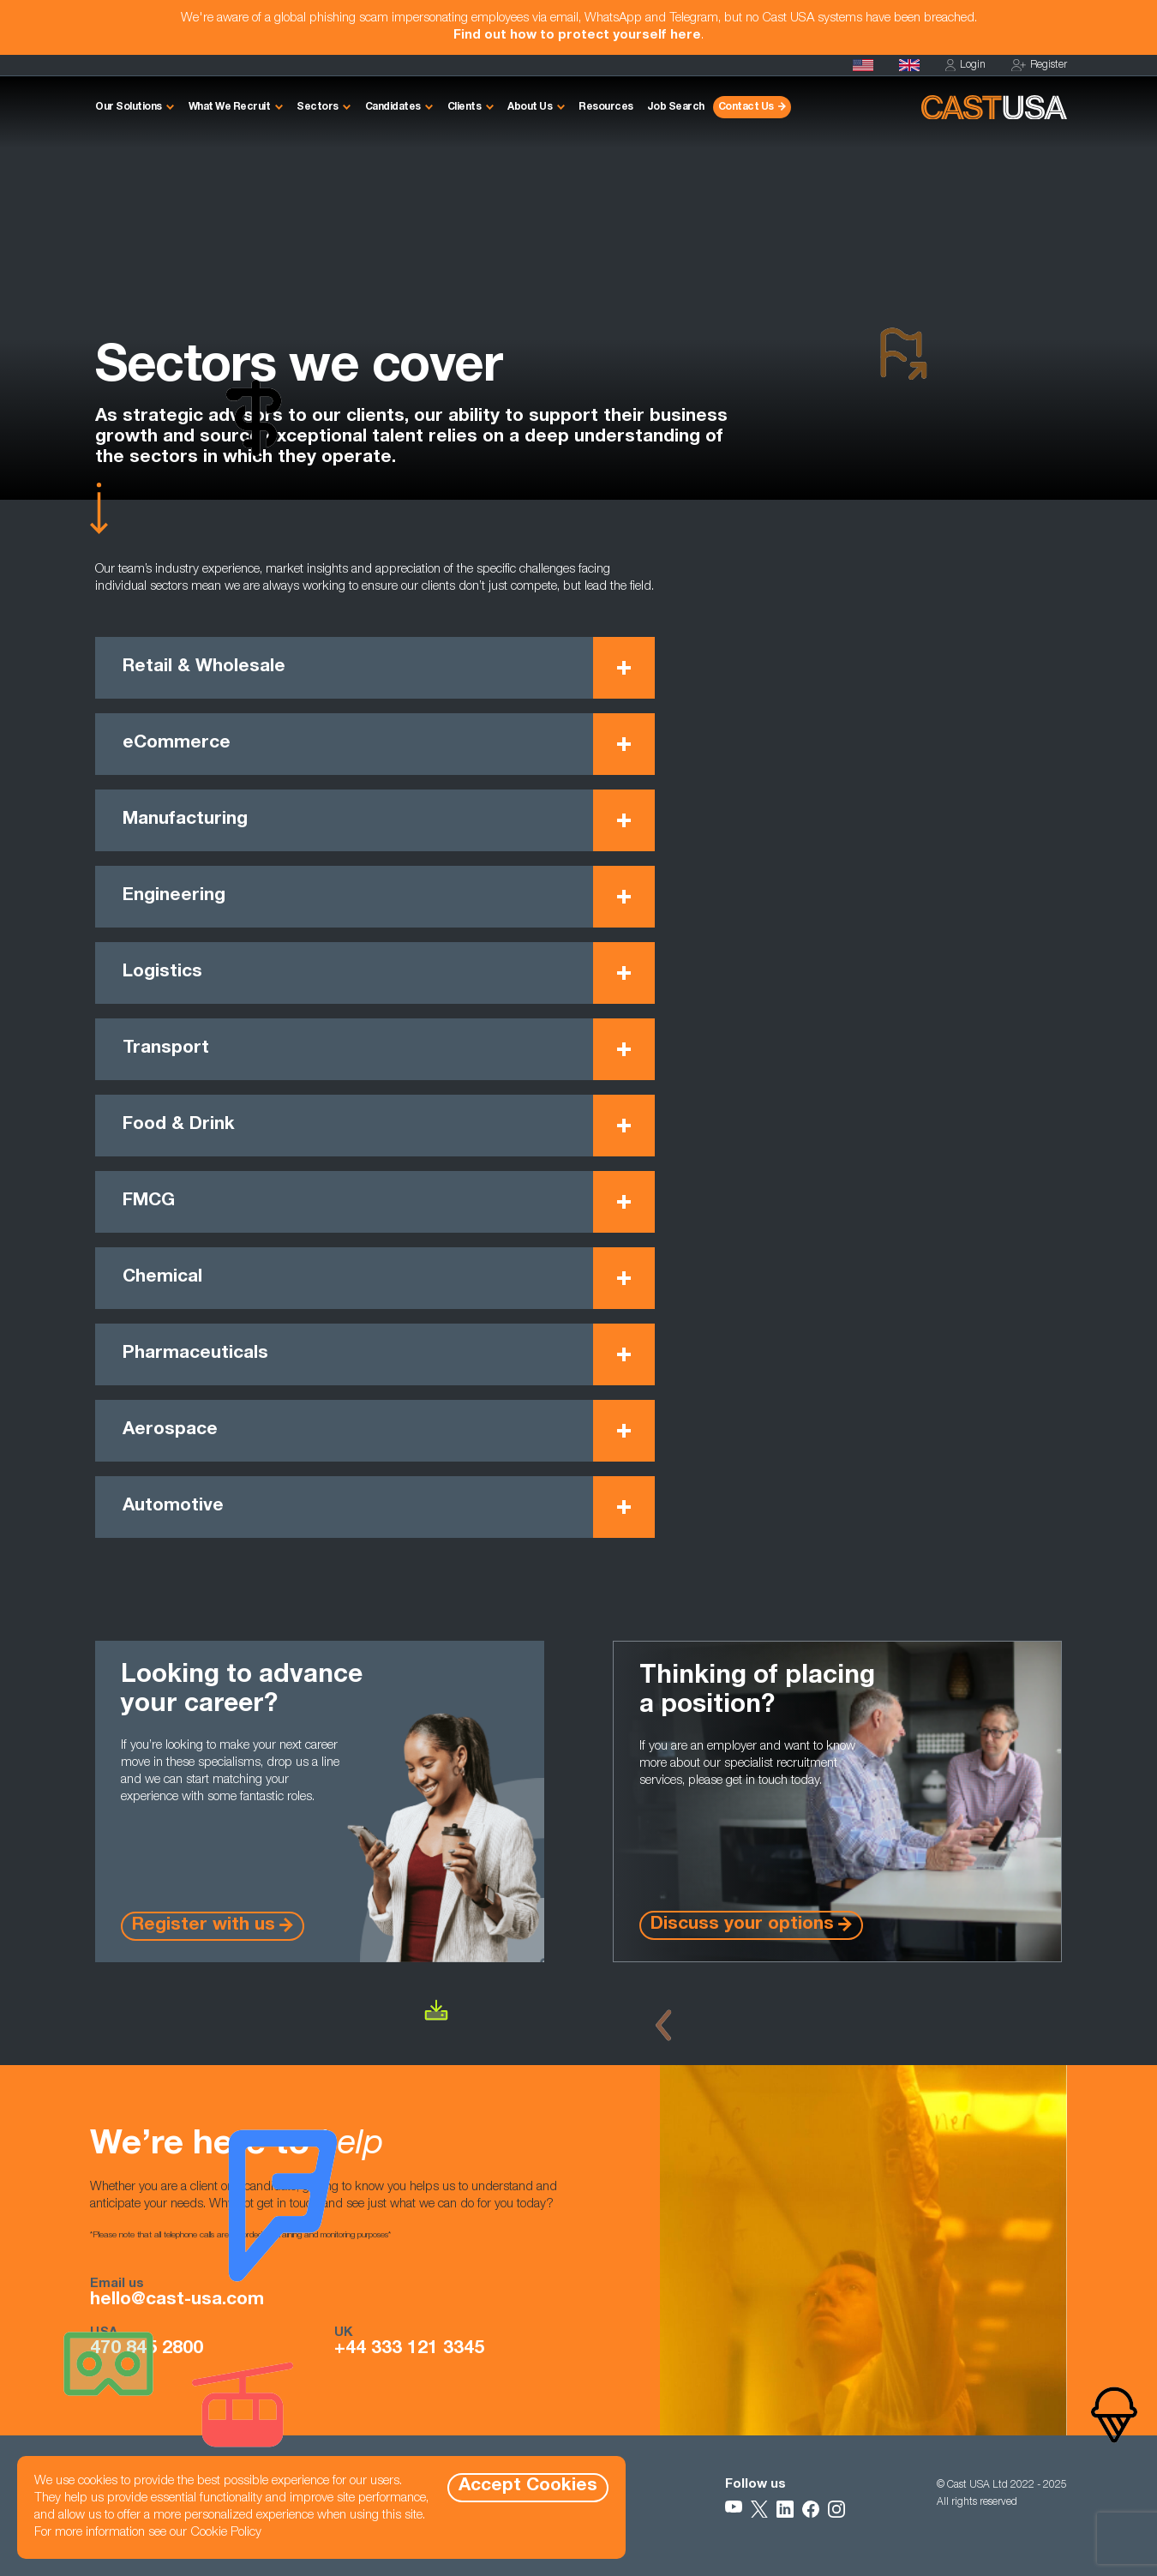  I want to click on launch virtual reality or VR mode, so click(108, 2363).